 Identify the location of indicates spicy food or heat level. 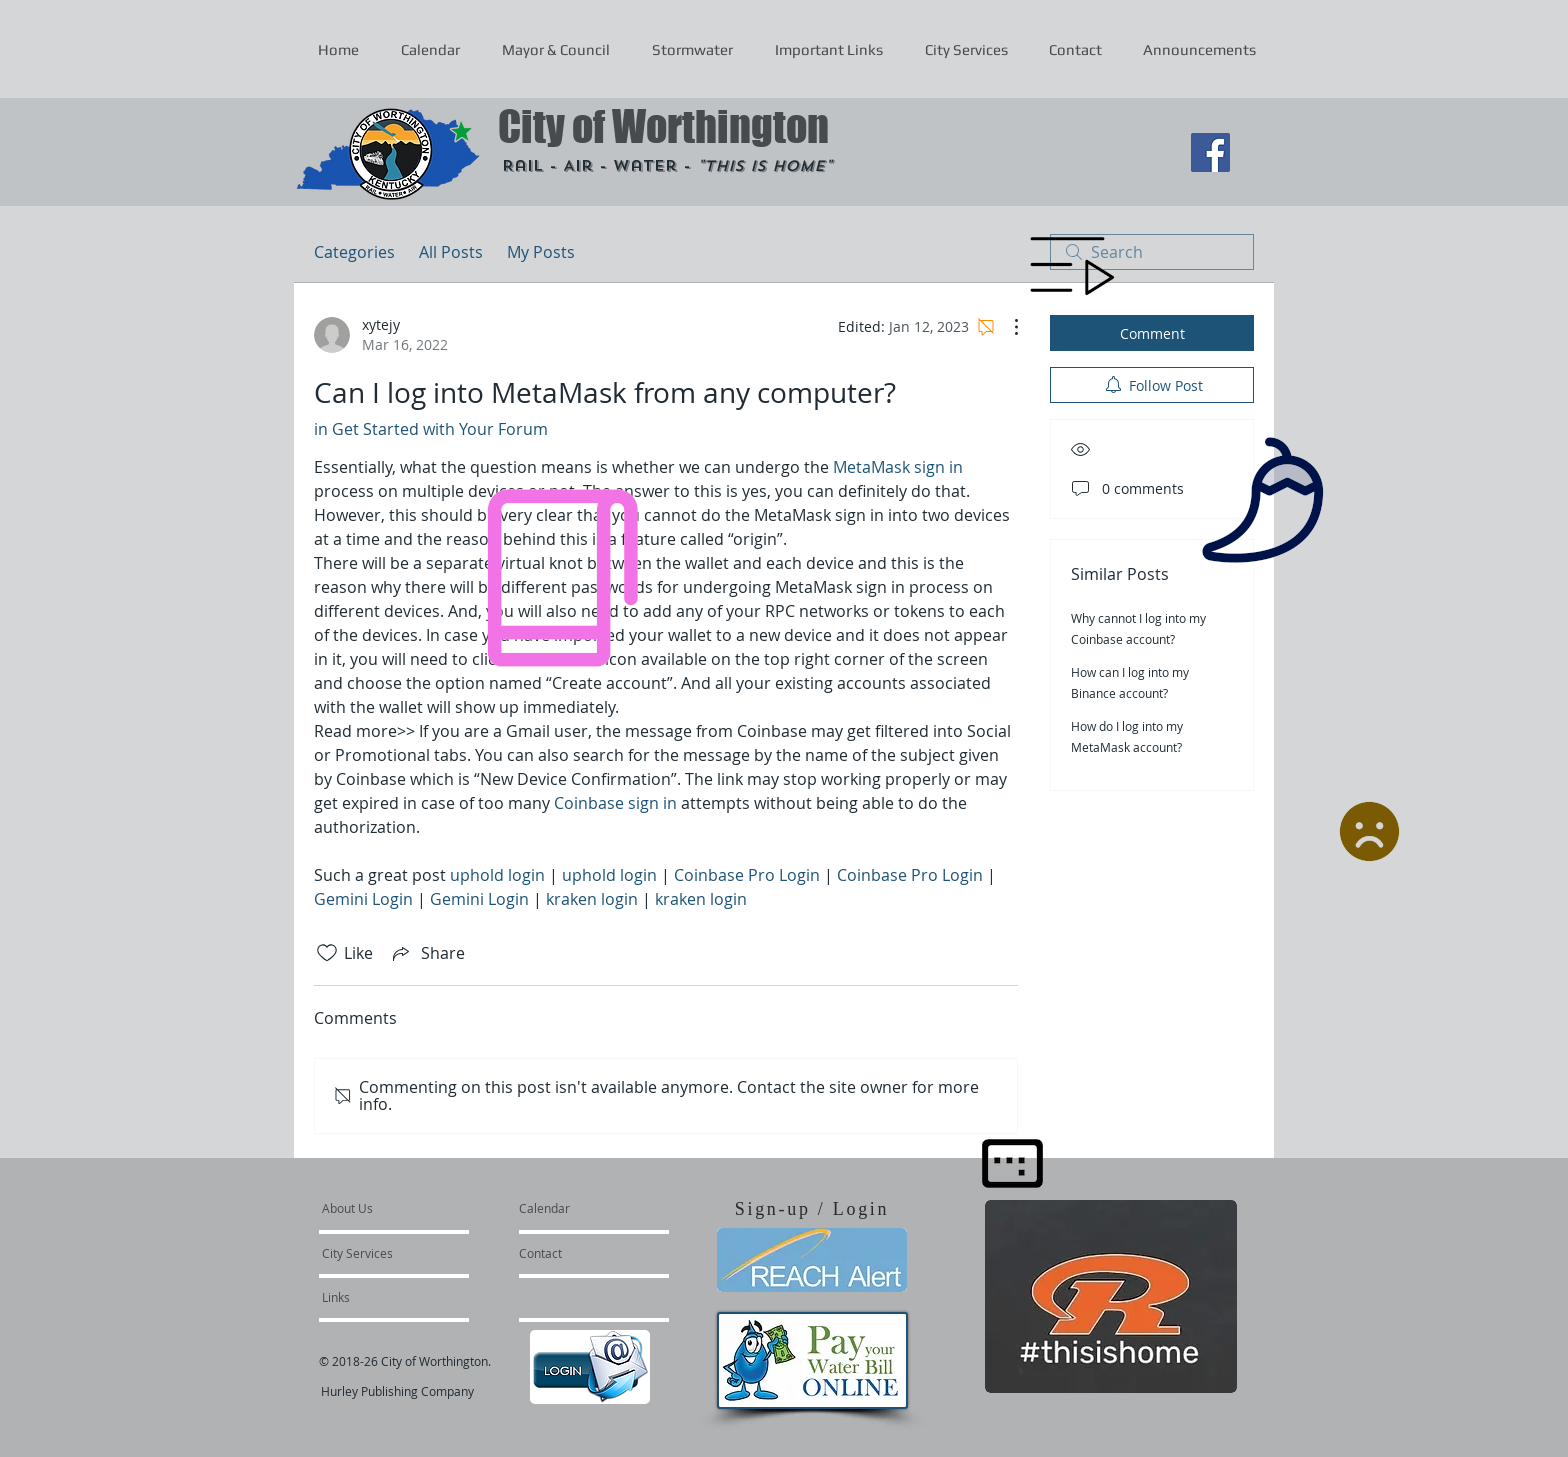
(1269, 504).